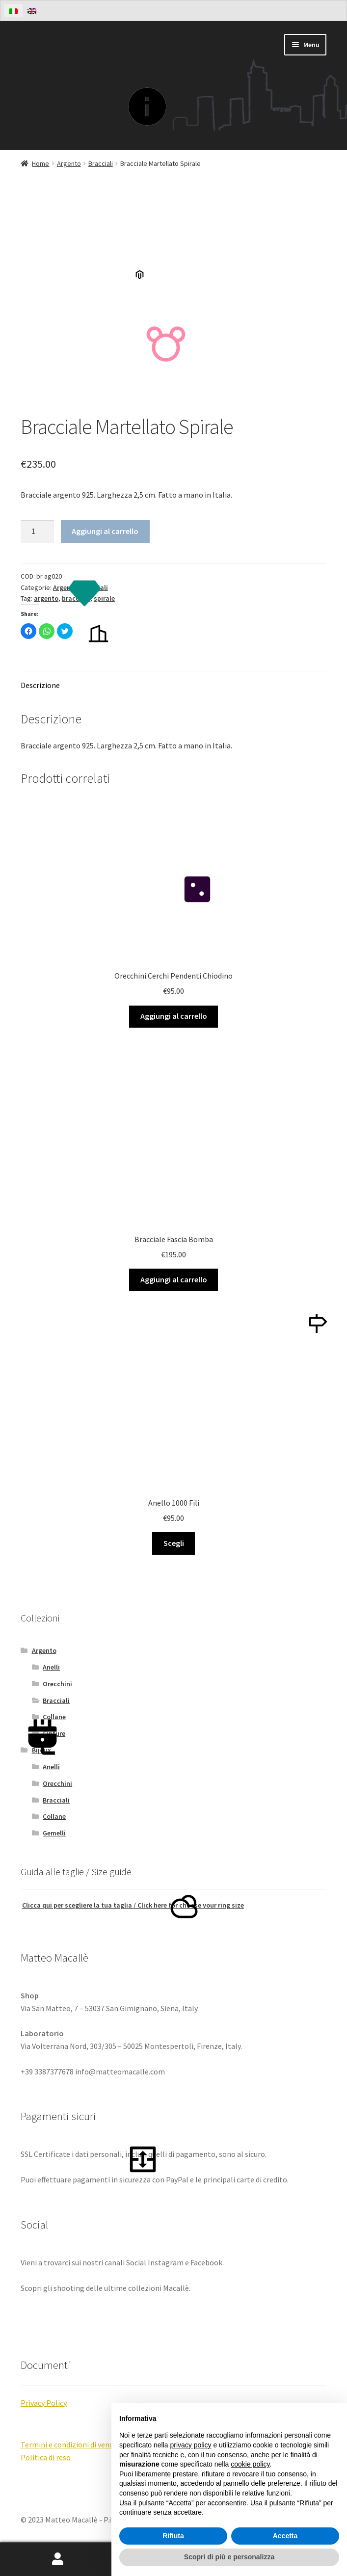 The width and height of the screenshot is (347, 2576). I want to click on connect to a power source, so click(42, 1737).